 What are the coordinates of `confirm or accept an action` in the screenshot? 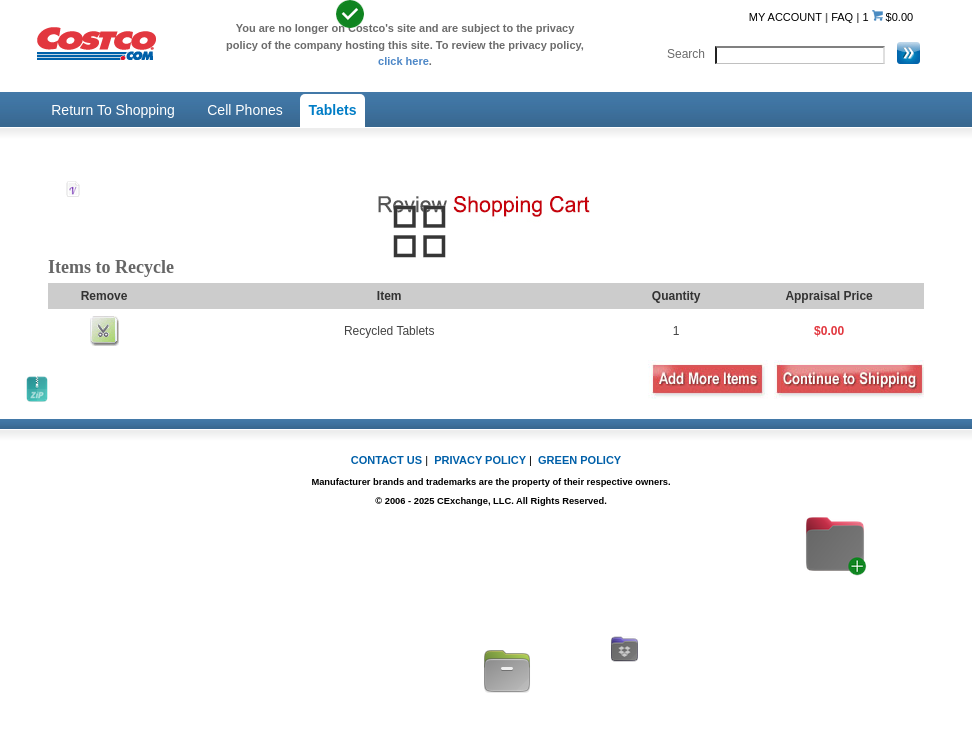 It's located at (350, 14).